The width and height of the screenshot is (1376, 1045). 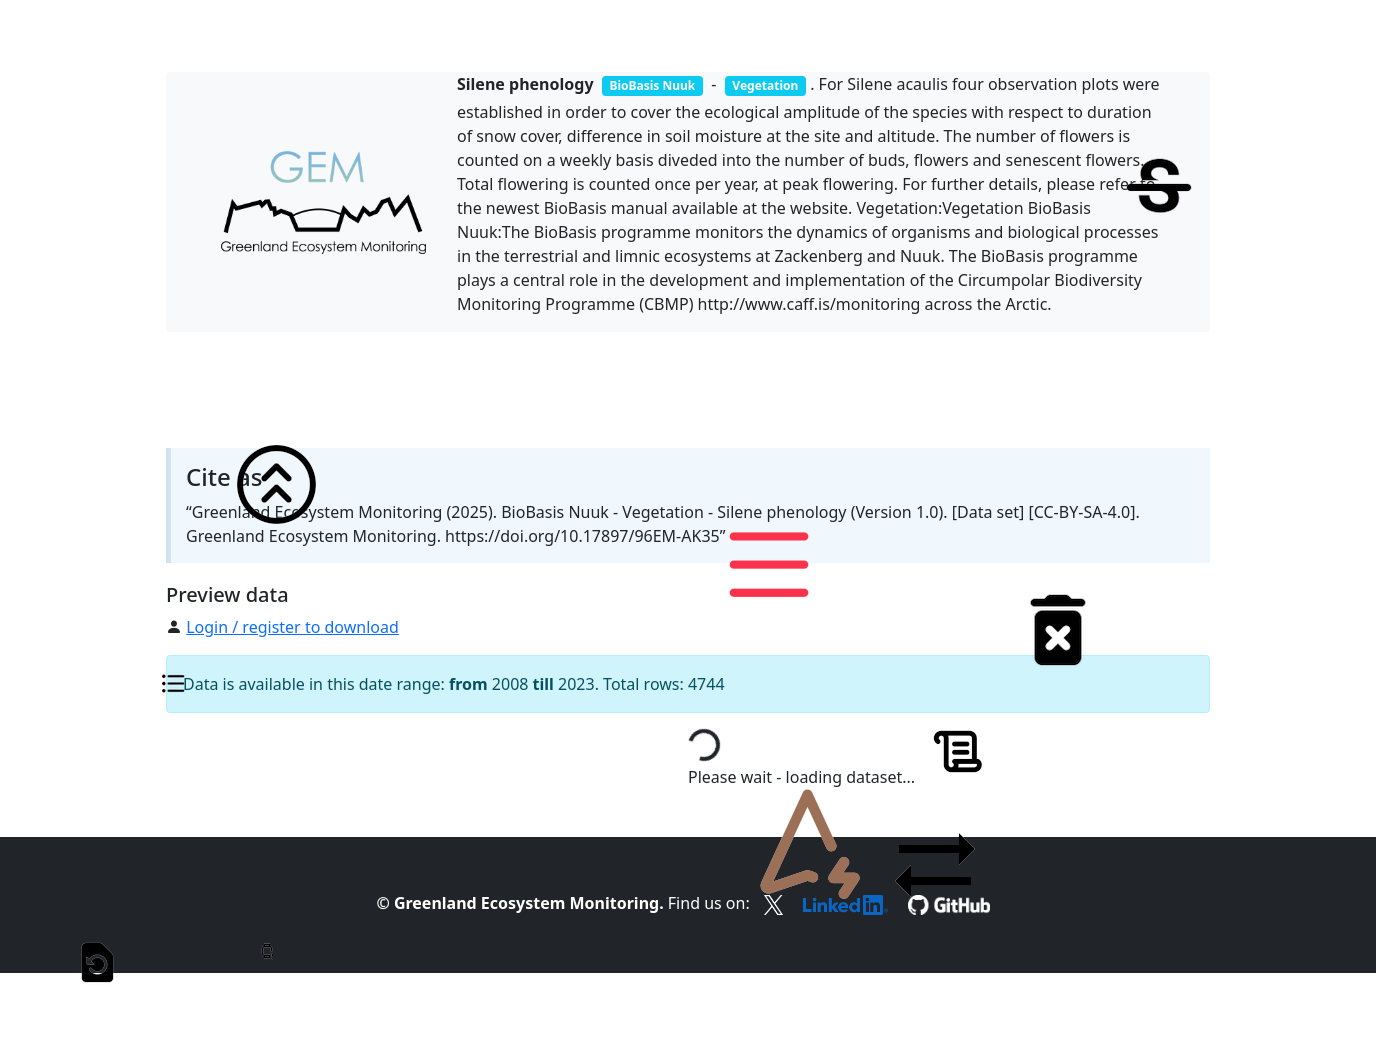 I want to click on smartwatch alert or notification, so click(x=267, y=951).